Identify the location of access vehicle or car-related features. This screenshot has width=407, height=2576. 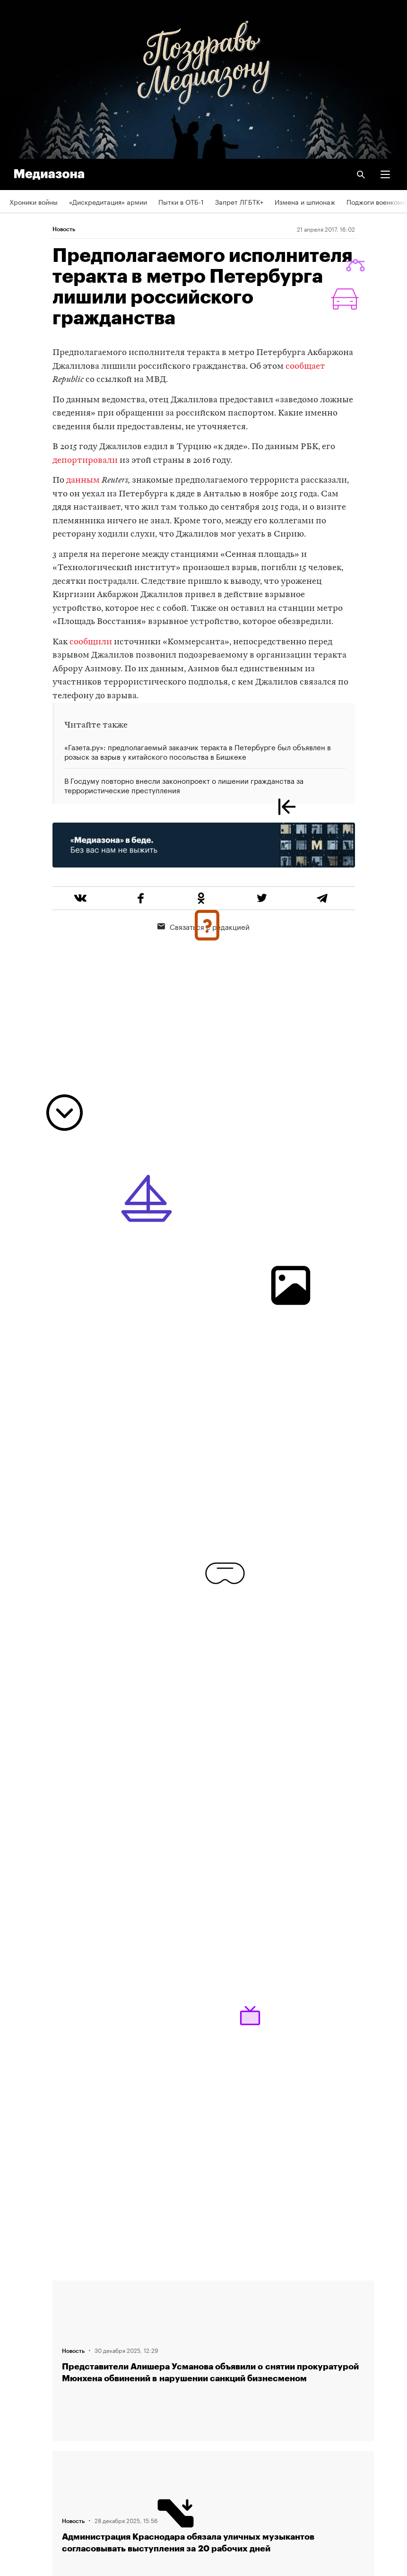
(345, 299).